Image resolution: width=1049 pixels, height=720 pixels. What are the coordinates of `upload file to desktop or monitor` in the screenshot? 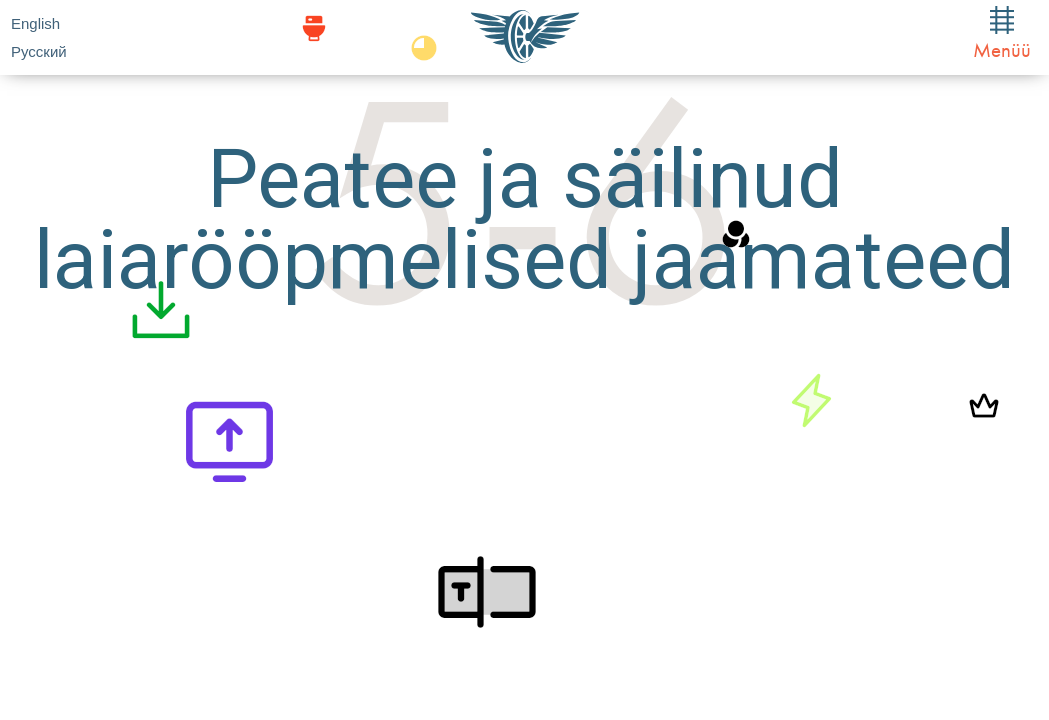 It's located at (229, 438).